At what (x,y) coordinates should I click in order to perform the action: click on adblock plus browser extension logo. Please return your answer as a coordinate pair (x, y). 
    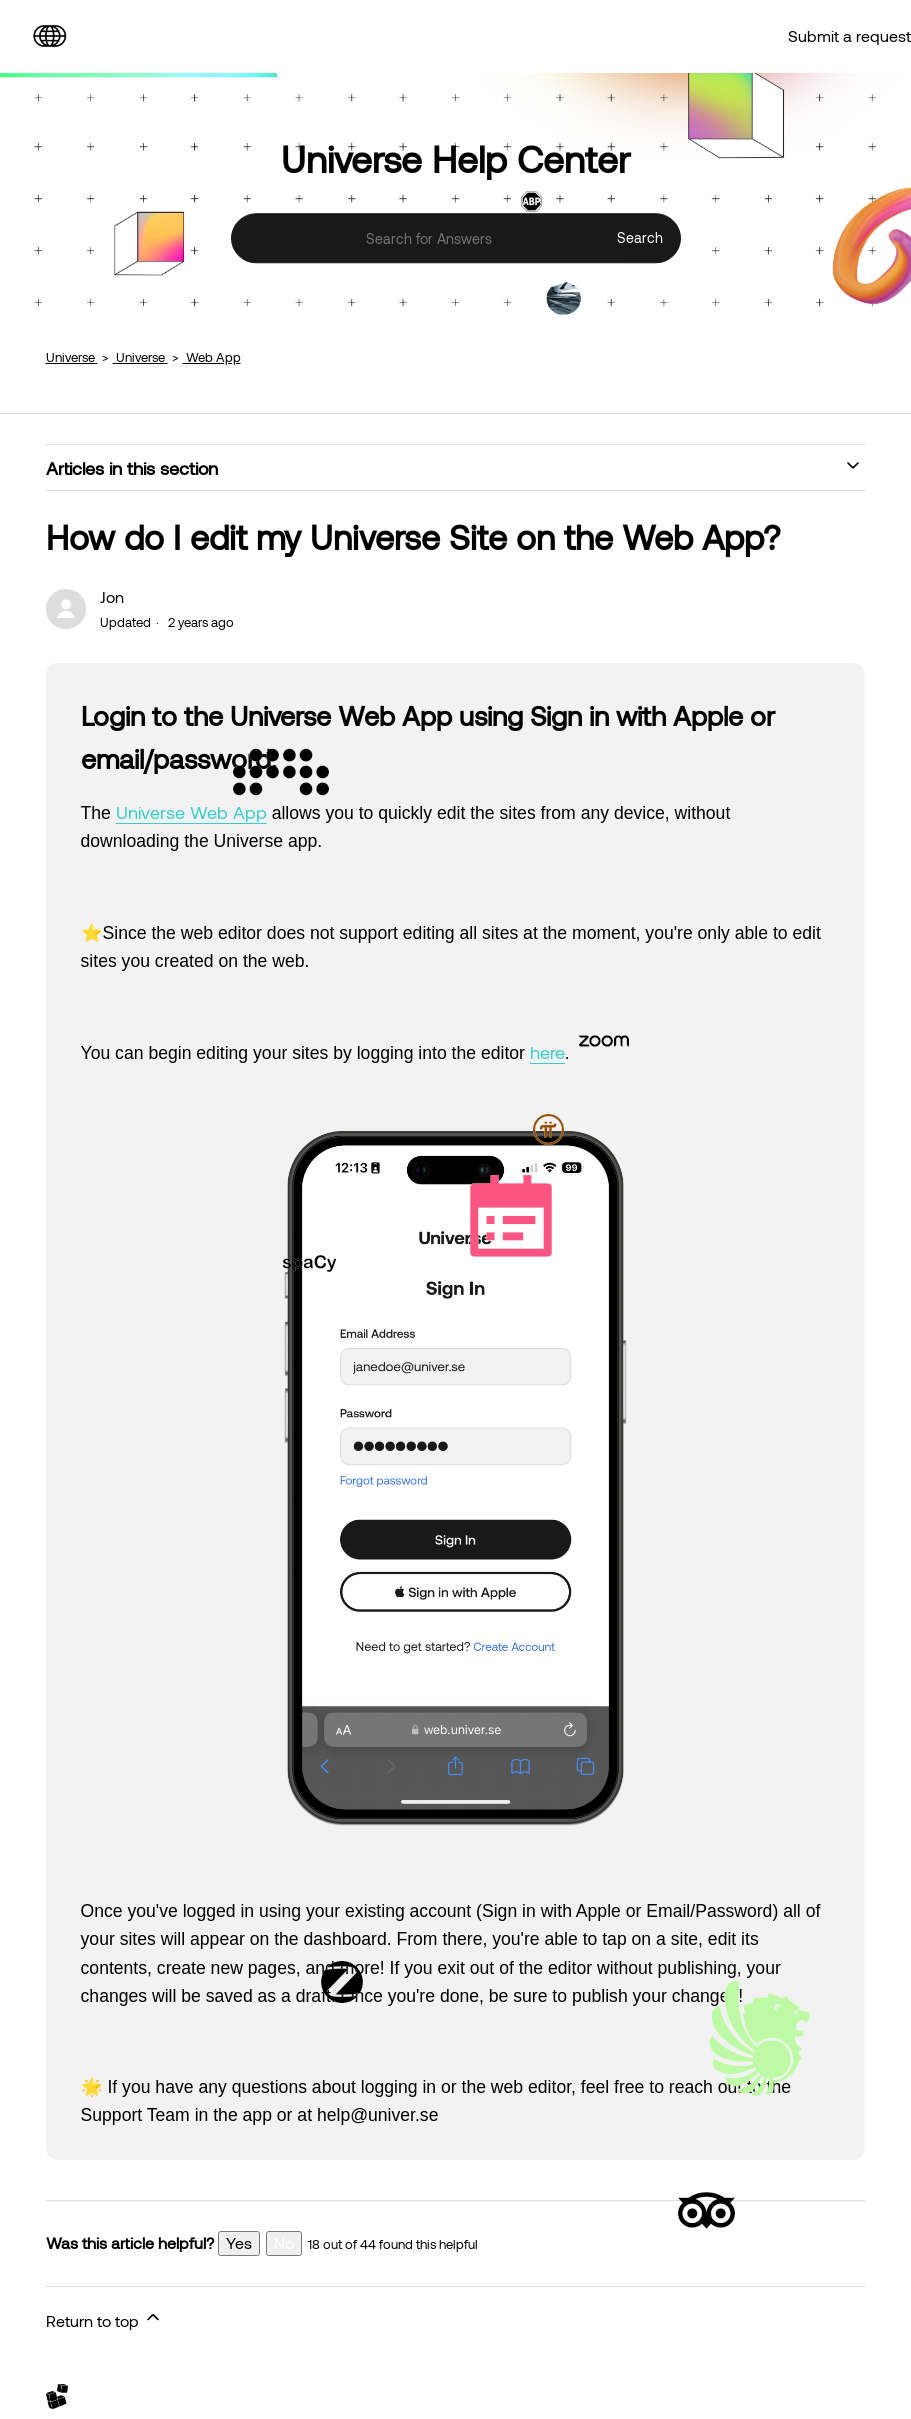
    Looking at the image, I should click on (531, 201).